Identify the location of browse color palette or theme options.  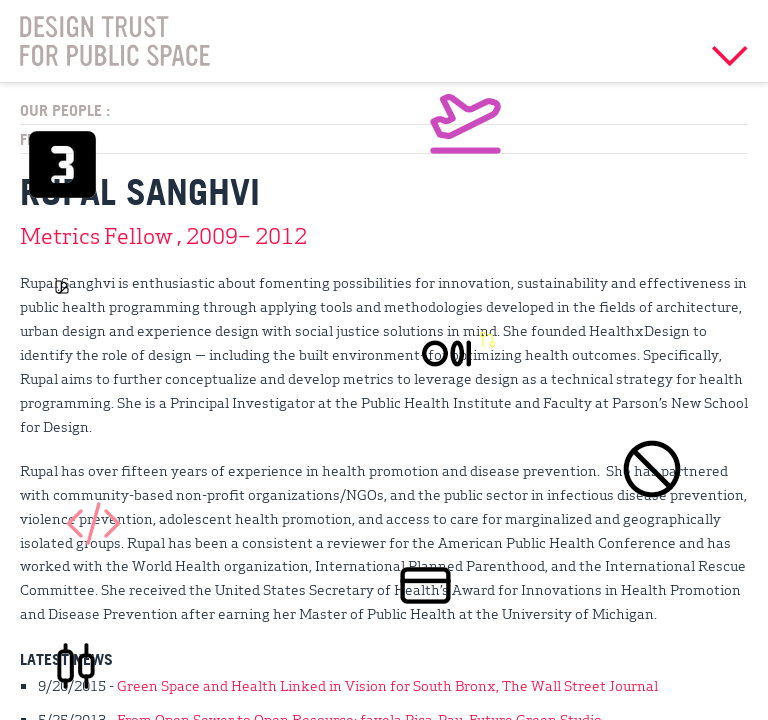
(62, 287).